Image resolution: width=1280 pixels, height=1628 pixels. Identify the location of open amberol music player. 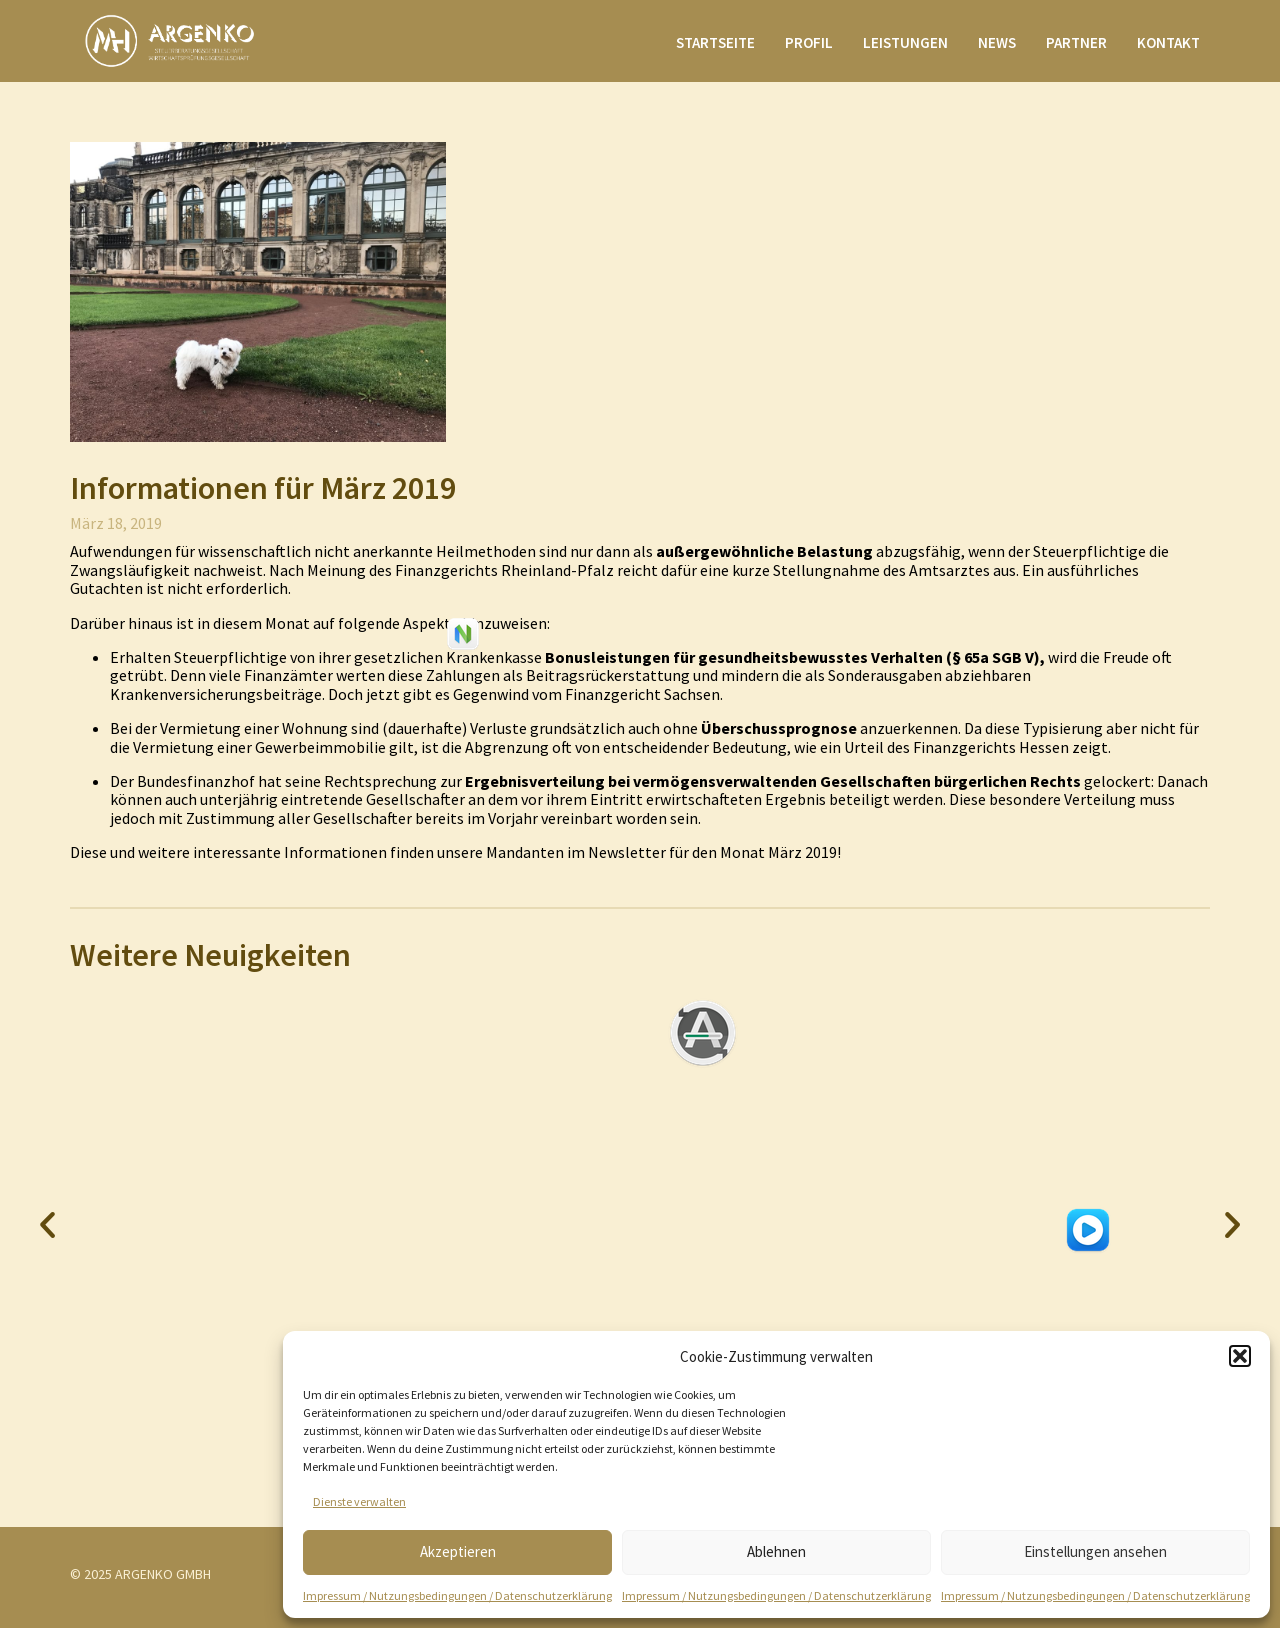
(1088, 1230).